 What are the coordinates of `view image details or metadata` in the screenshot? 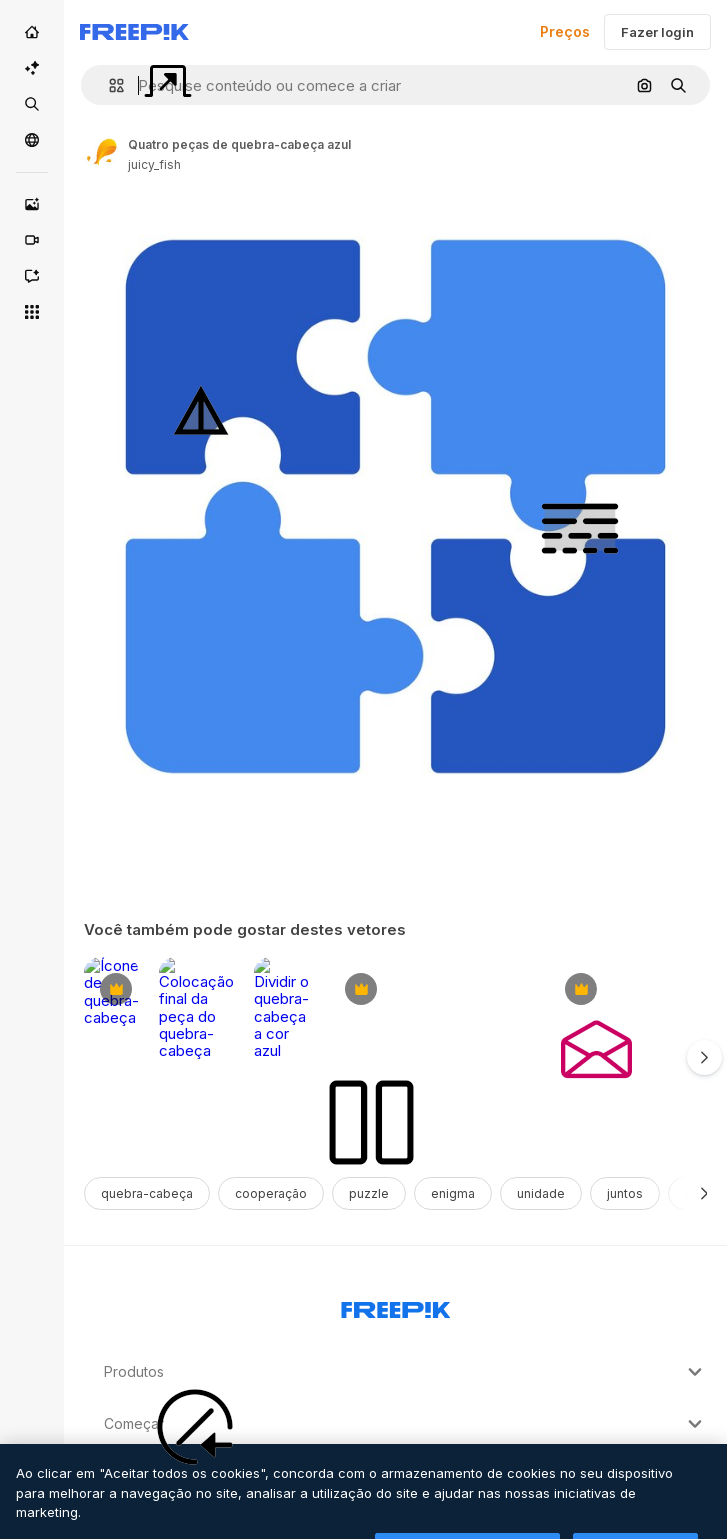 It's located at (201, 410).